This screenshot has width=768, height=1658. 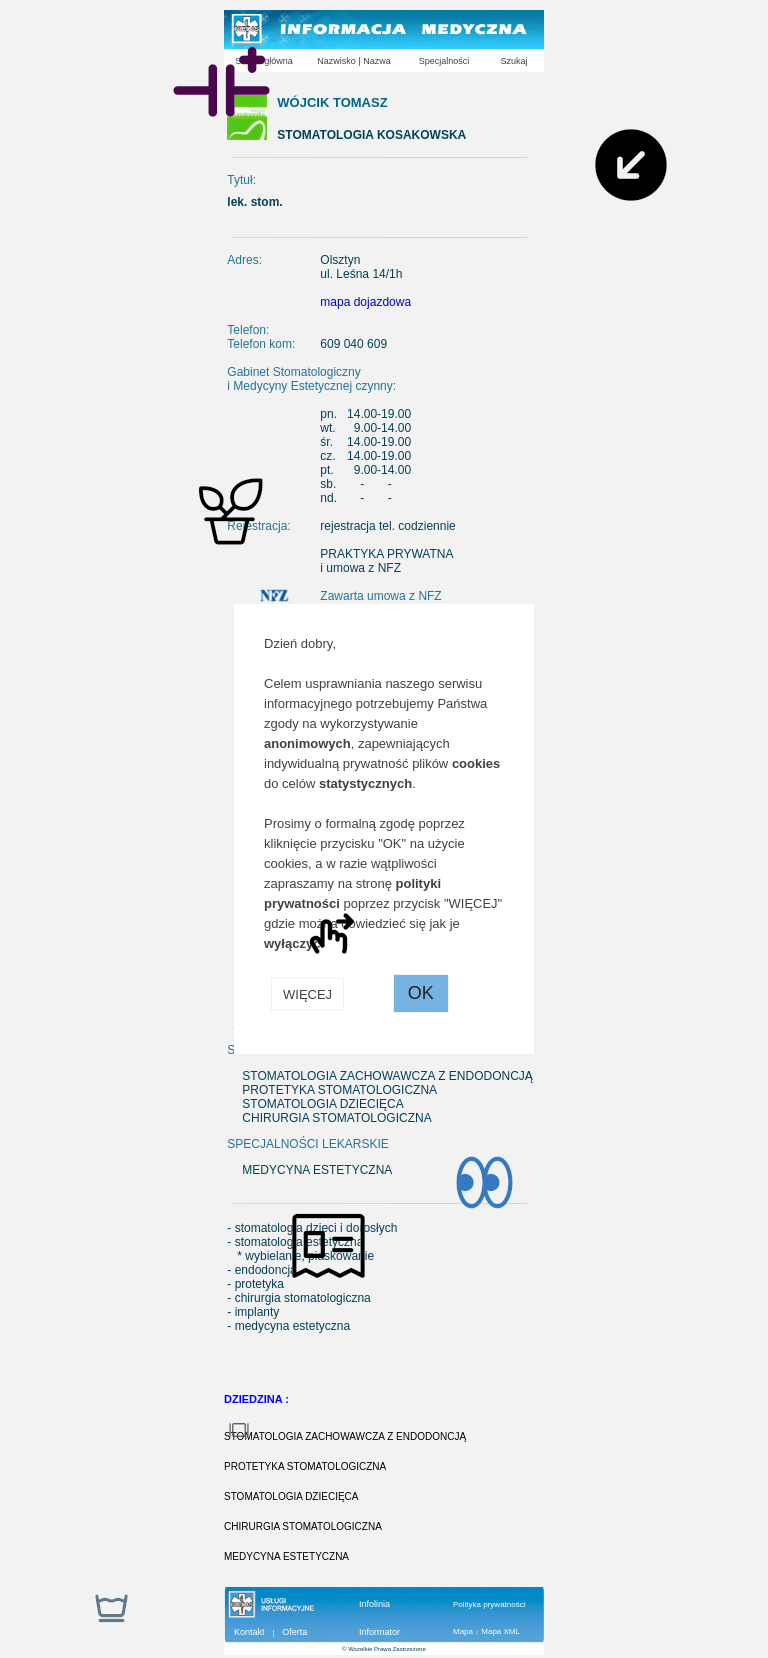 I want to click on indicates machine washable with gentle press cycle, so click(x=111, y=1607).